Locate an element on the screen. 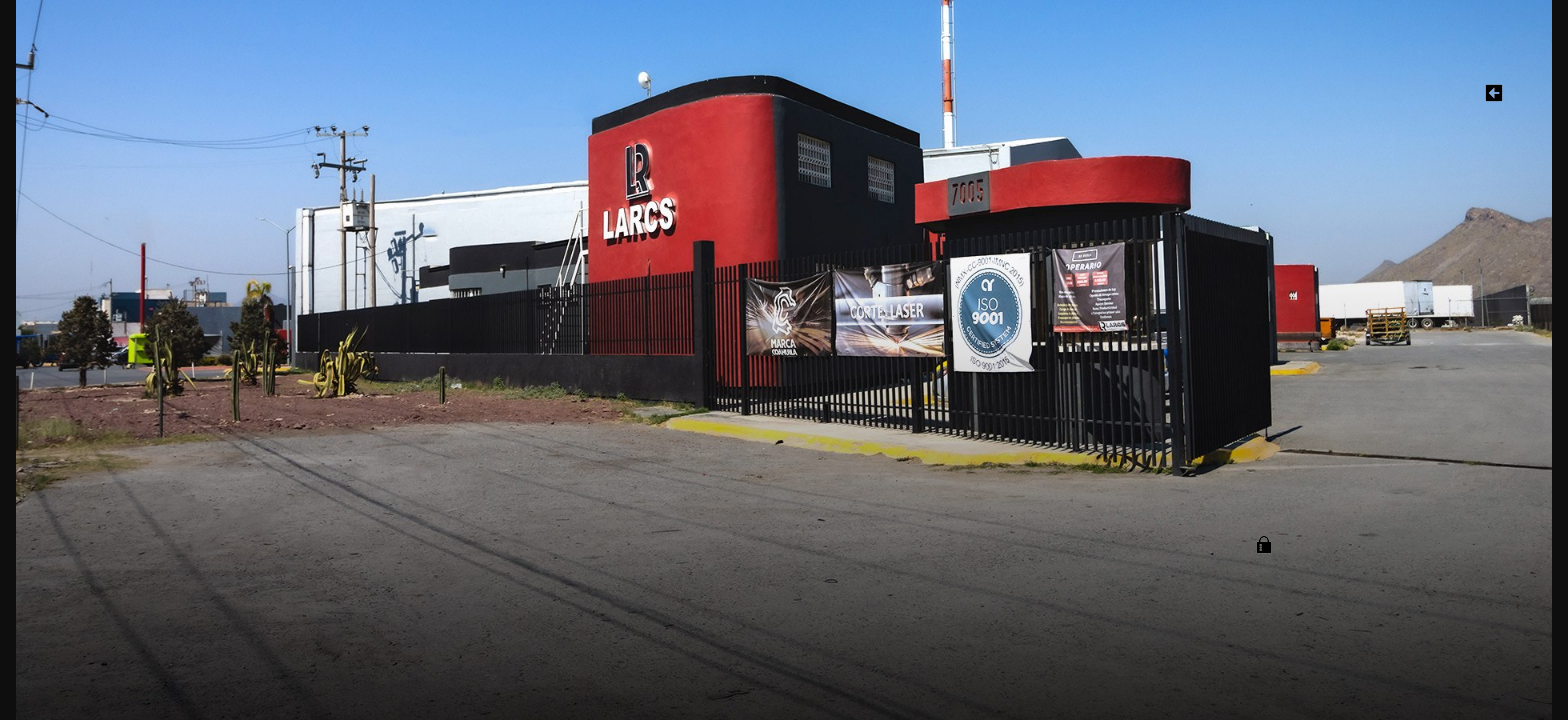 This screenshot has height=720, width=1568. go back to the previous screen is located at coordinates (1494, 93).